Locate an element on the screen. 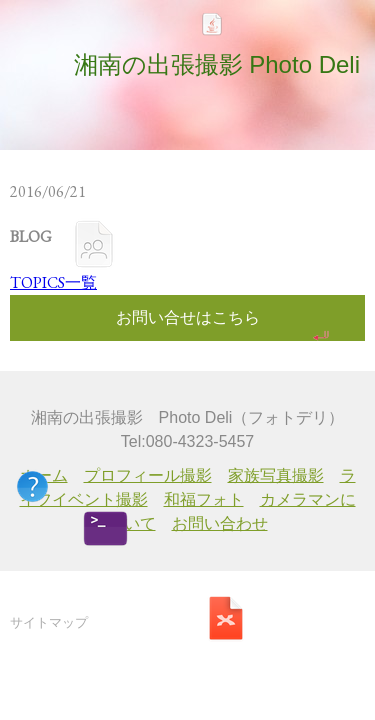  indicates a java source code file is located at coordinates (212, 24).